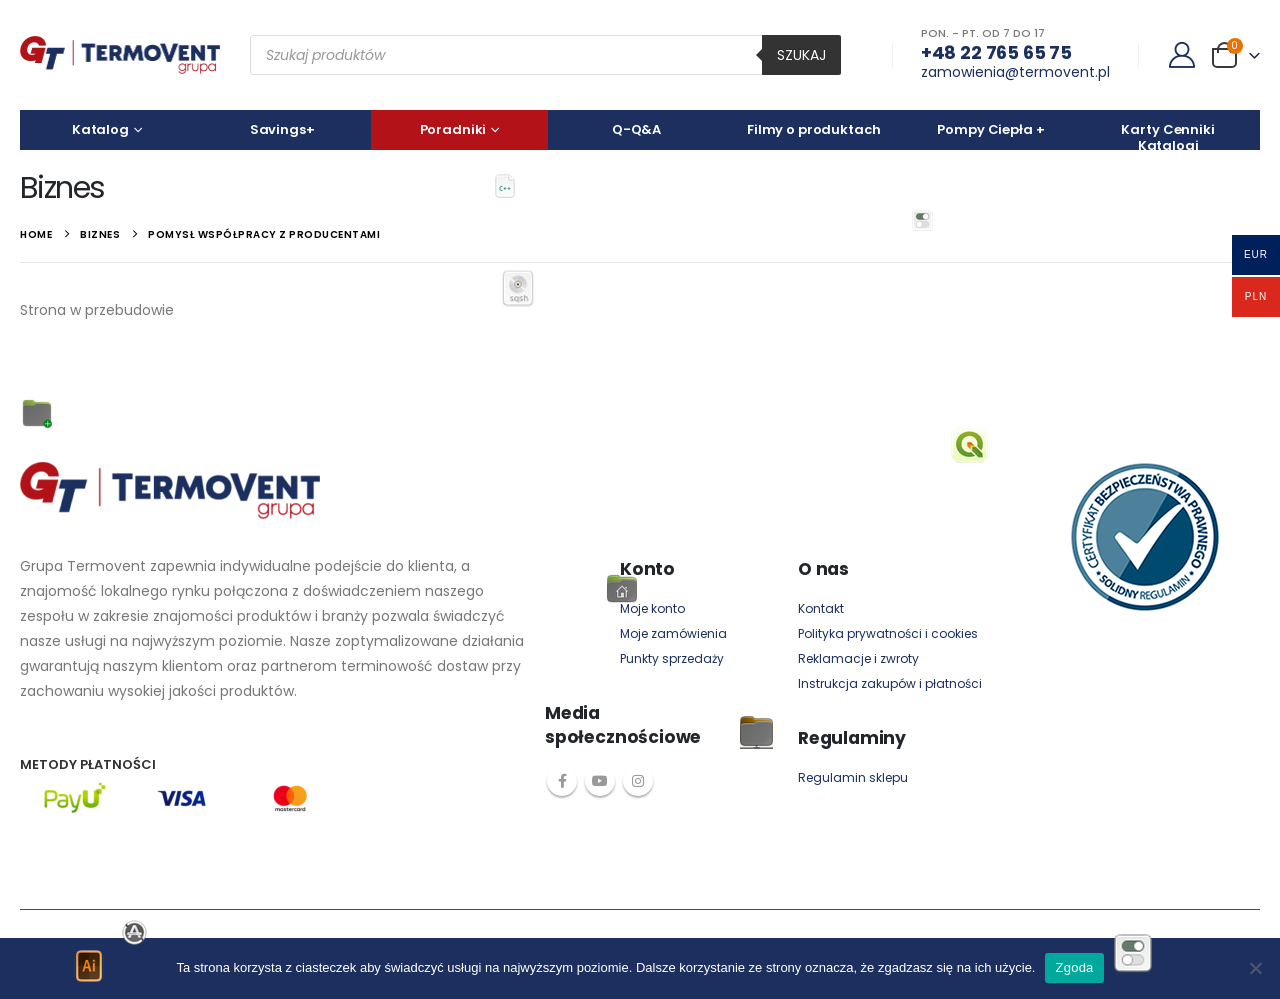  What do you see at coordinates (518, 288) in the screenshot?
I see `a squashfs compressed filesystem image file` at bounding box center [518, 288].